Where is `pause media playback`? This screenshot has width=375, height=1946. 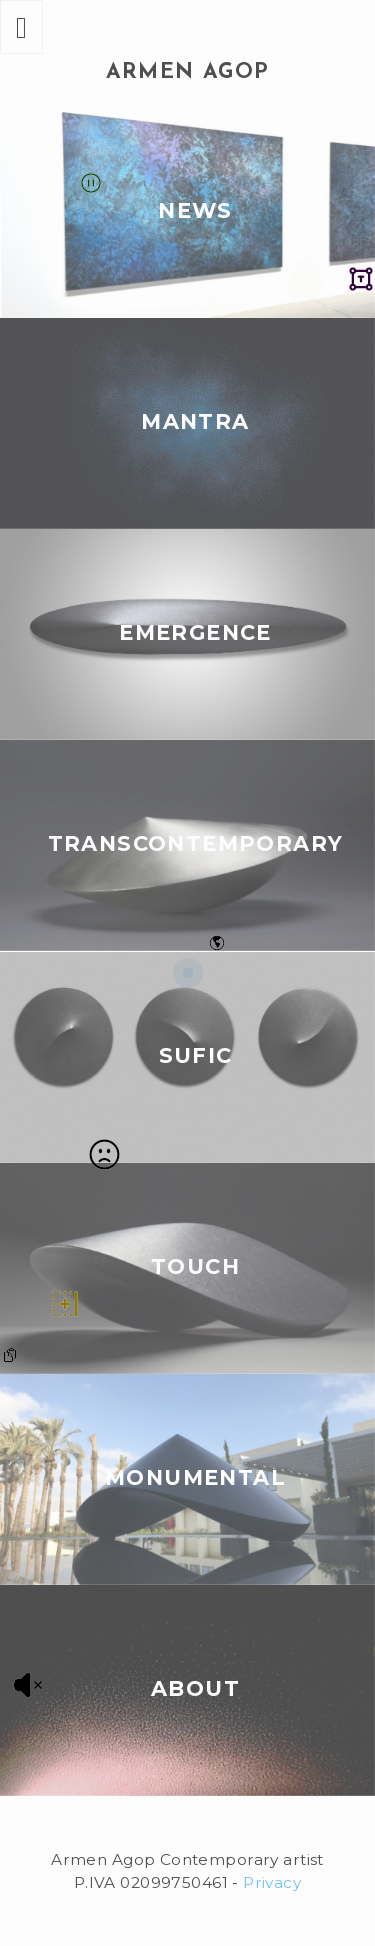
pause media playback is located at coordinates (91, 183).